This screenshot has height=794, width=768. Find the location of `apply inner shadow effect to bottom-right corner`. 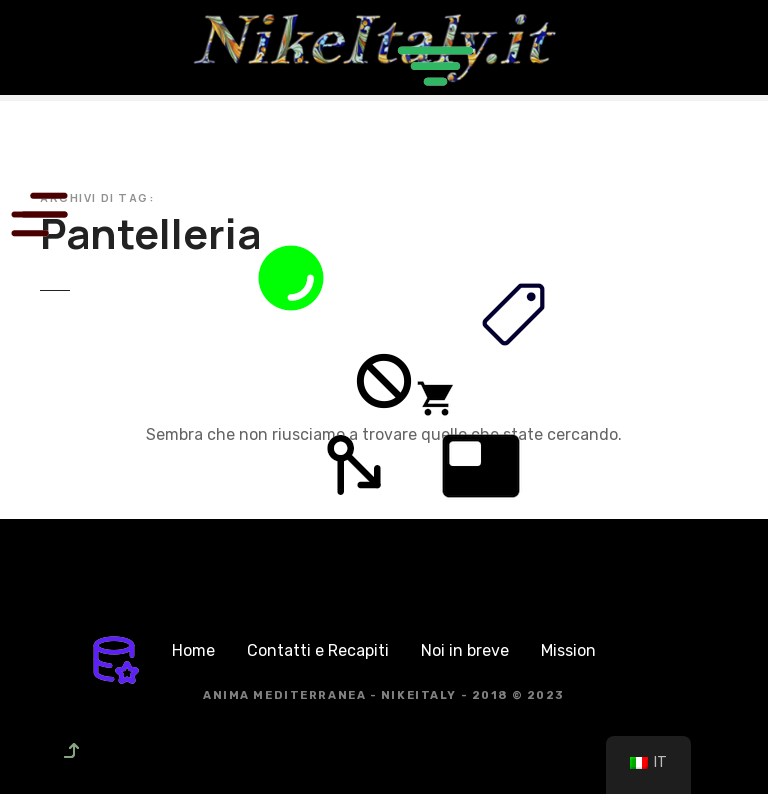

apply inner shadow effect to bottom-right corner is located at coordinates (291, 278).